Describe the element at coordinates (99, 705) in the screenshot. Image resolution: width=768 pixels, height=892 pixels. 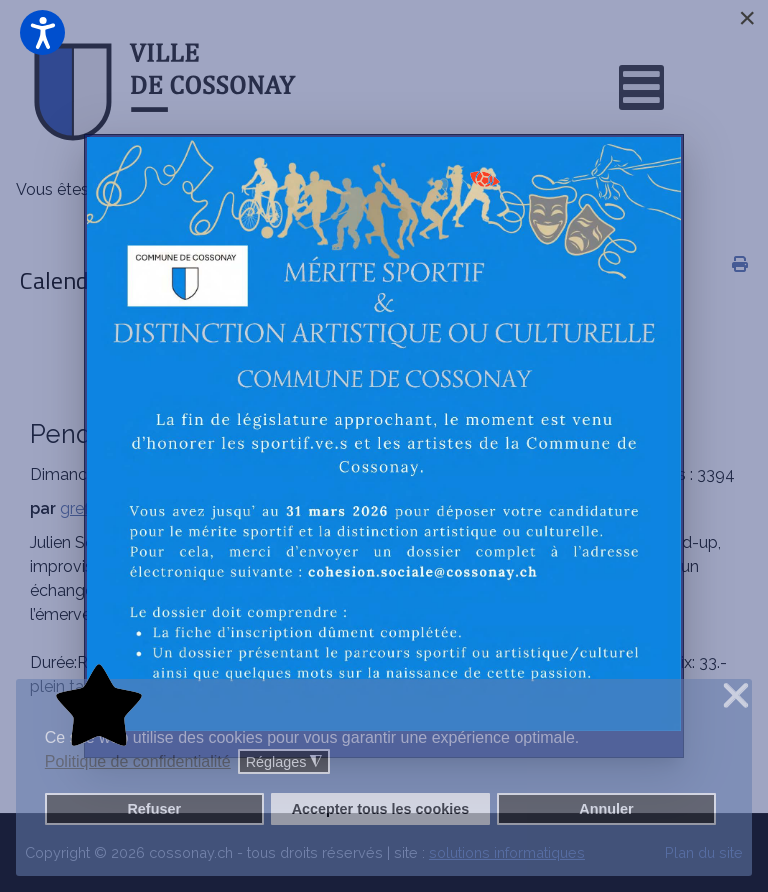
I see `add item to favorites` at that location.